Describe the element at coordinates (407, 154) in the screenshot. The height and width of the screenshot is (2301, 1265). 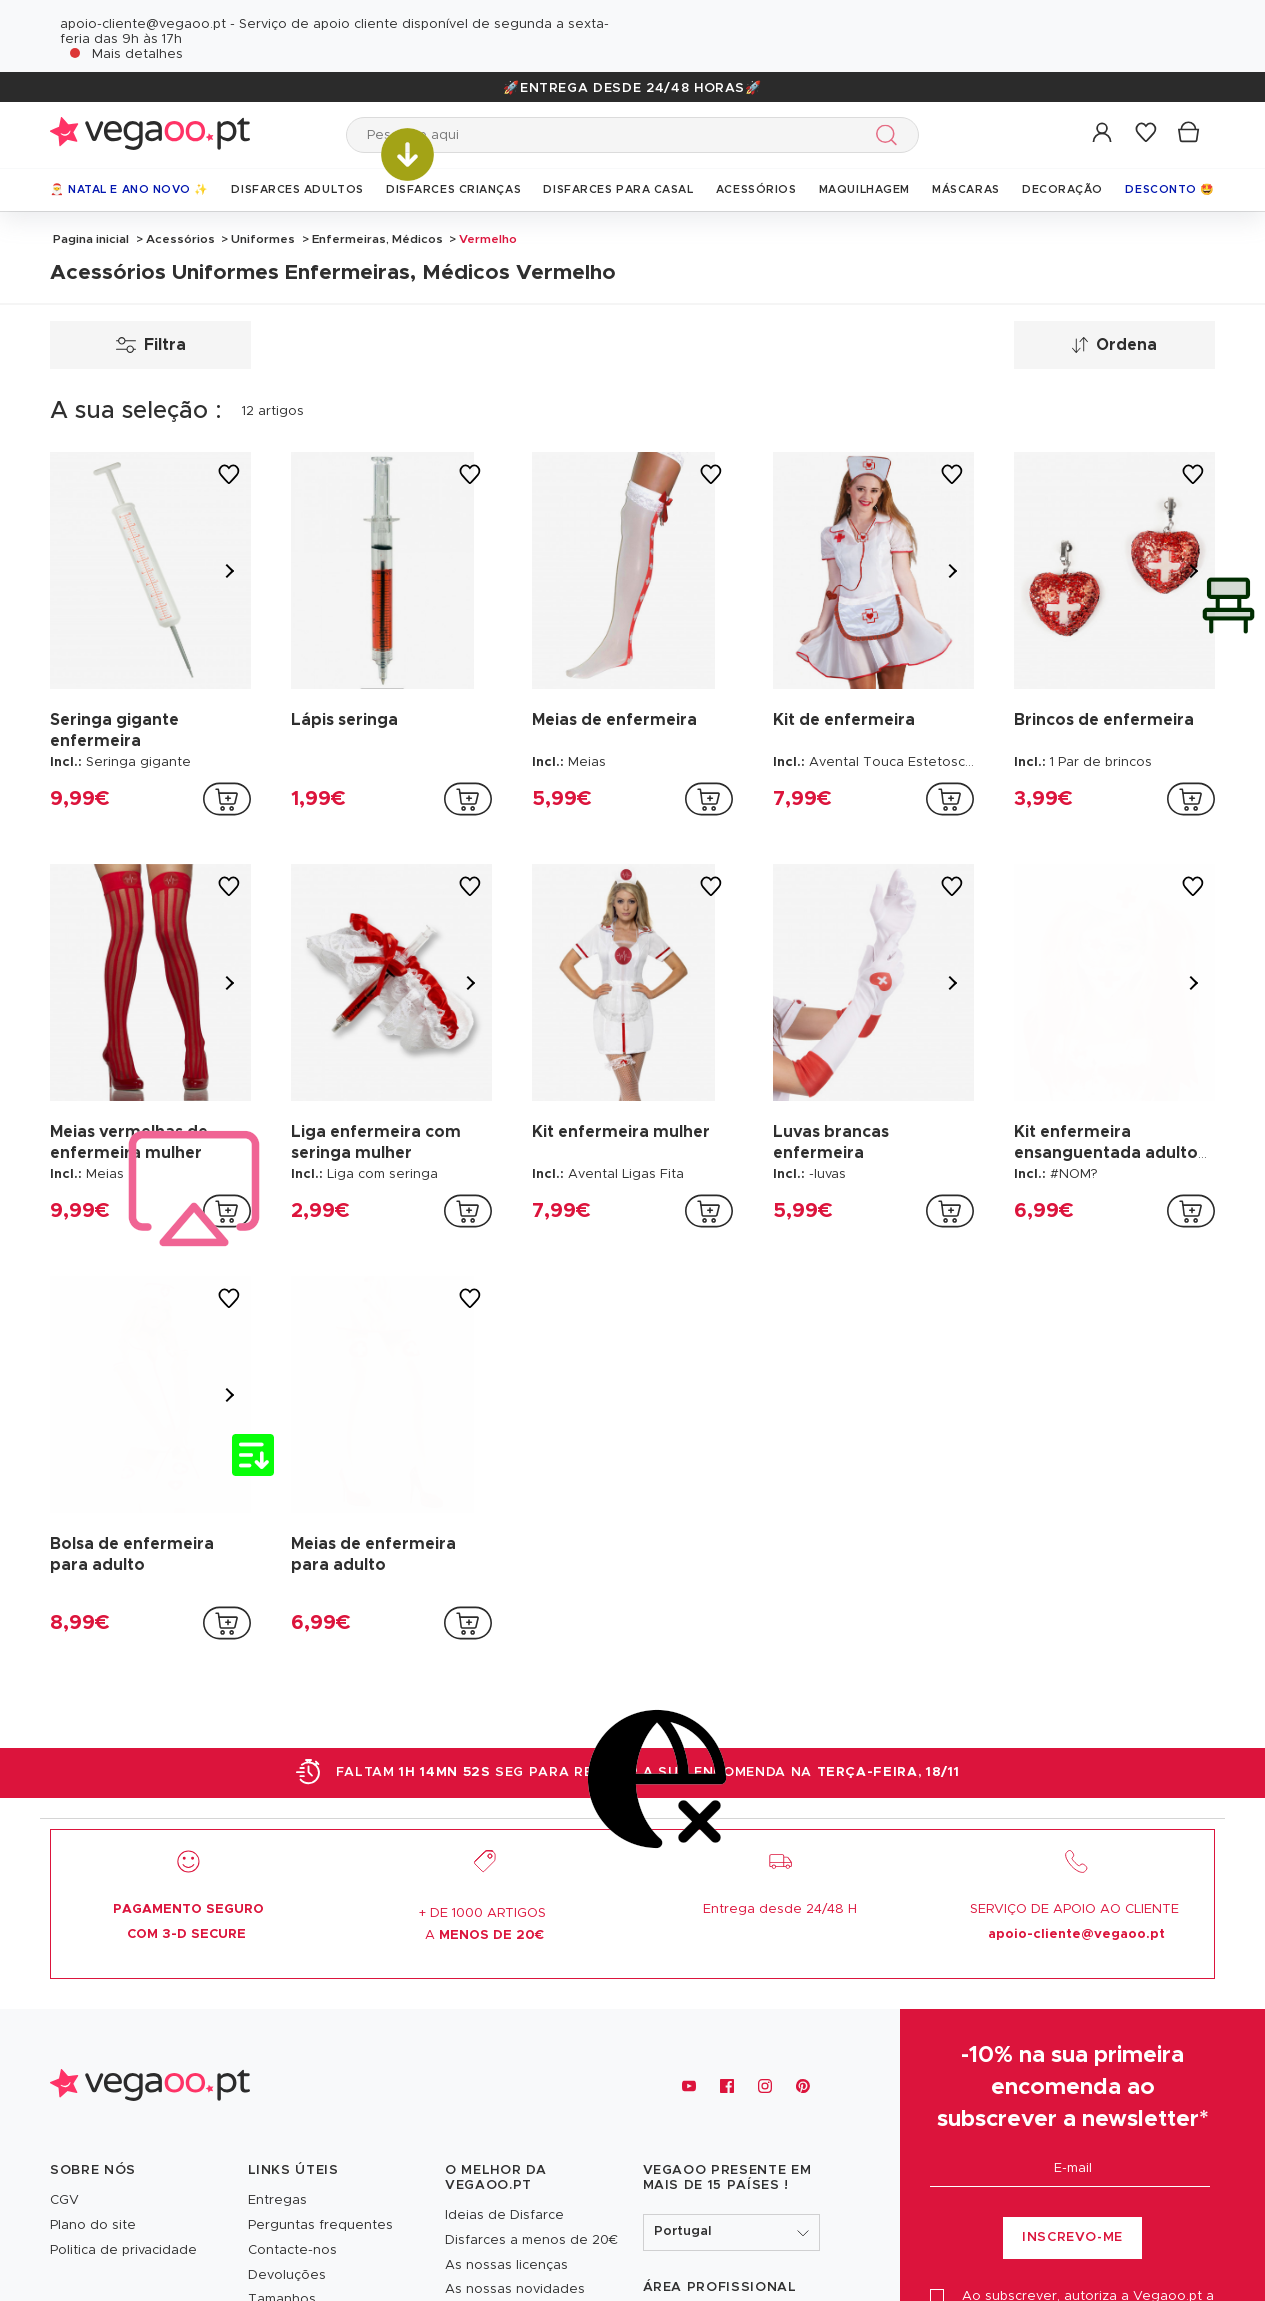
I see `download file or content` at that location.